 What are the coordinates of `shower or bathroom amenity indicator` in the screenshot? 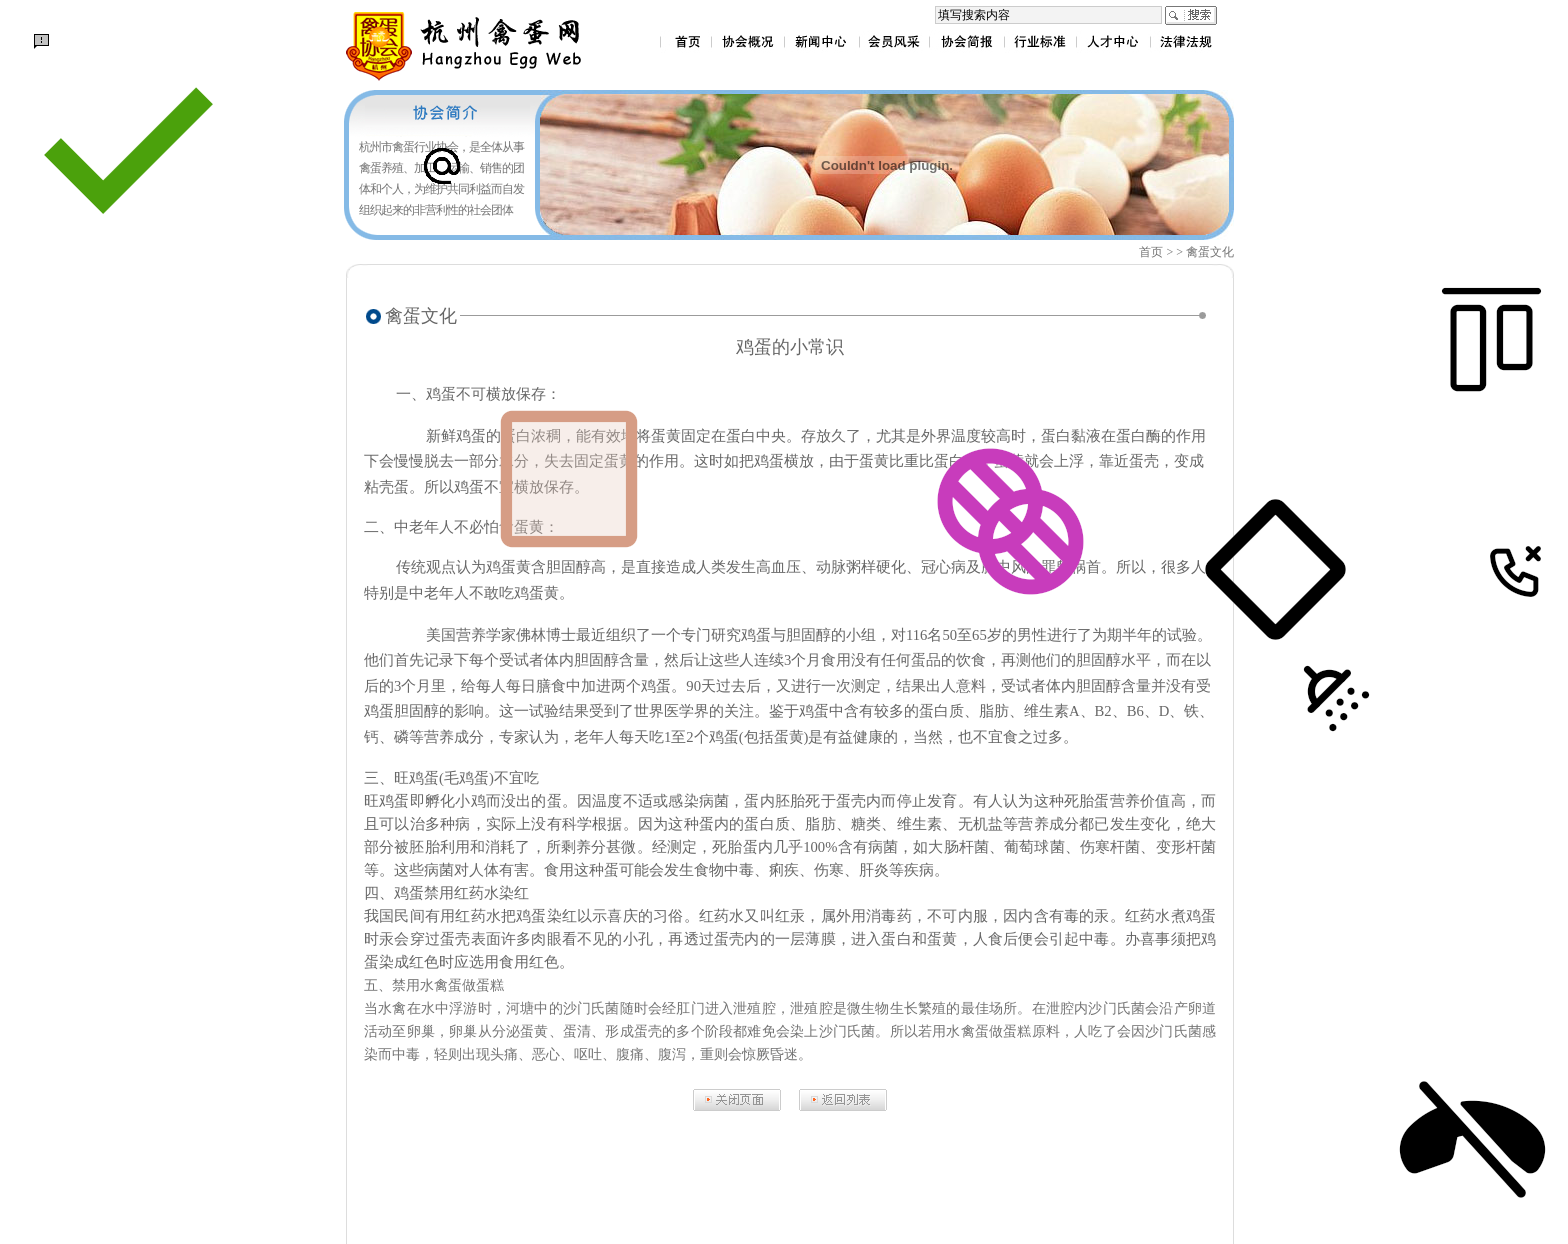 It's located at (1336, 698).